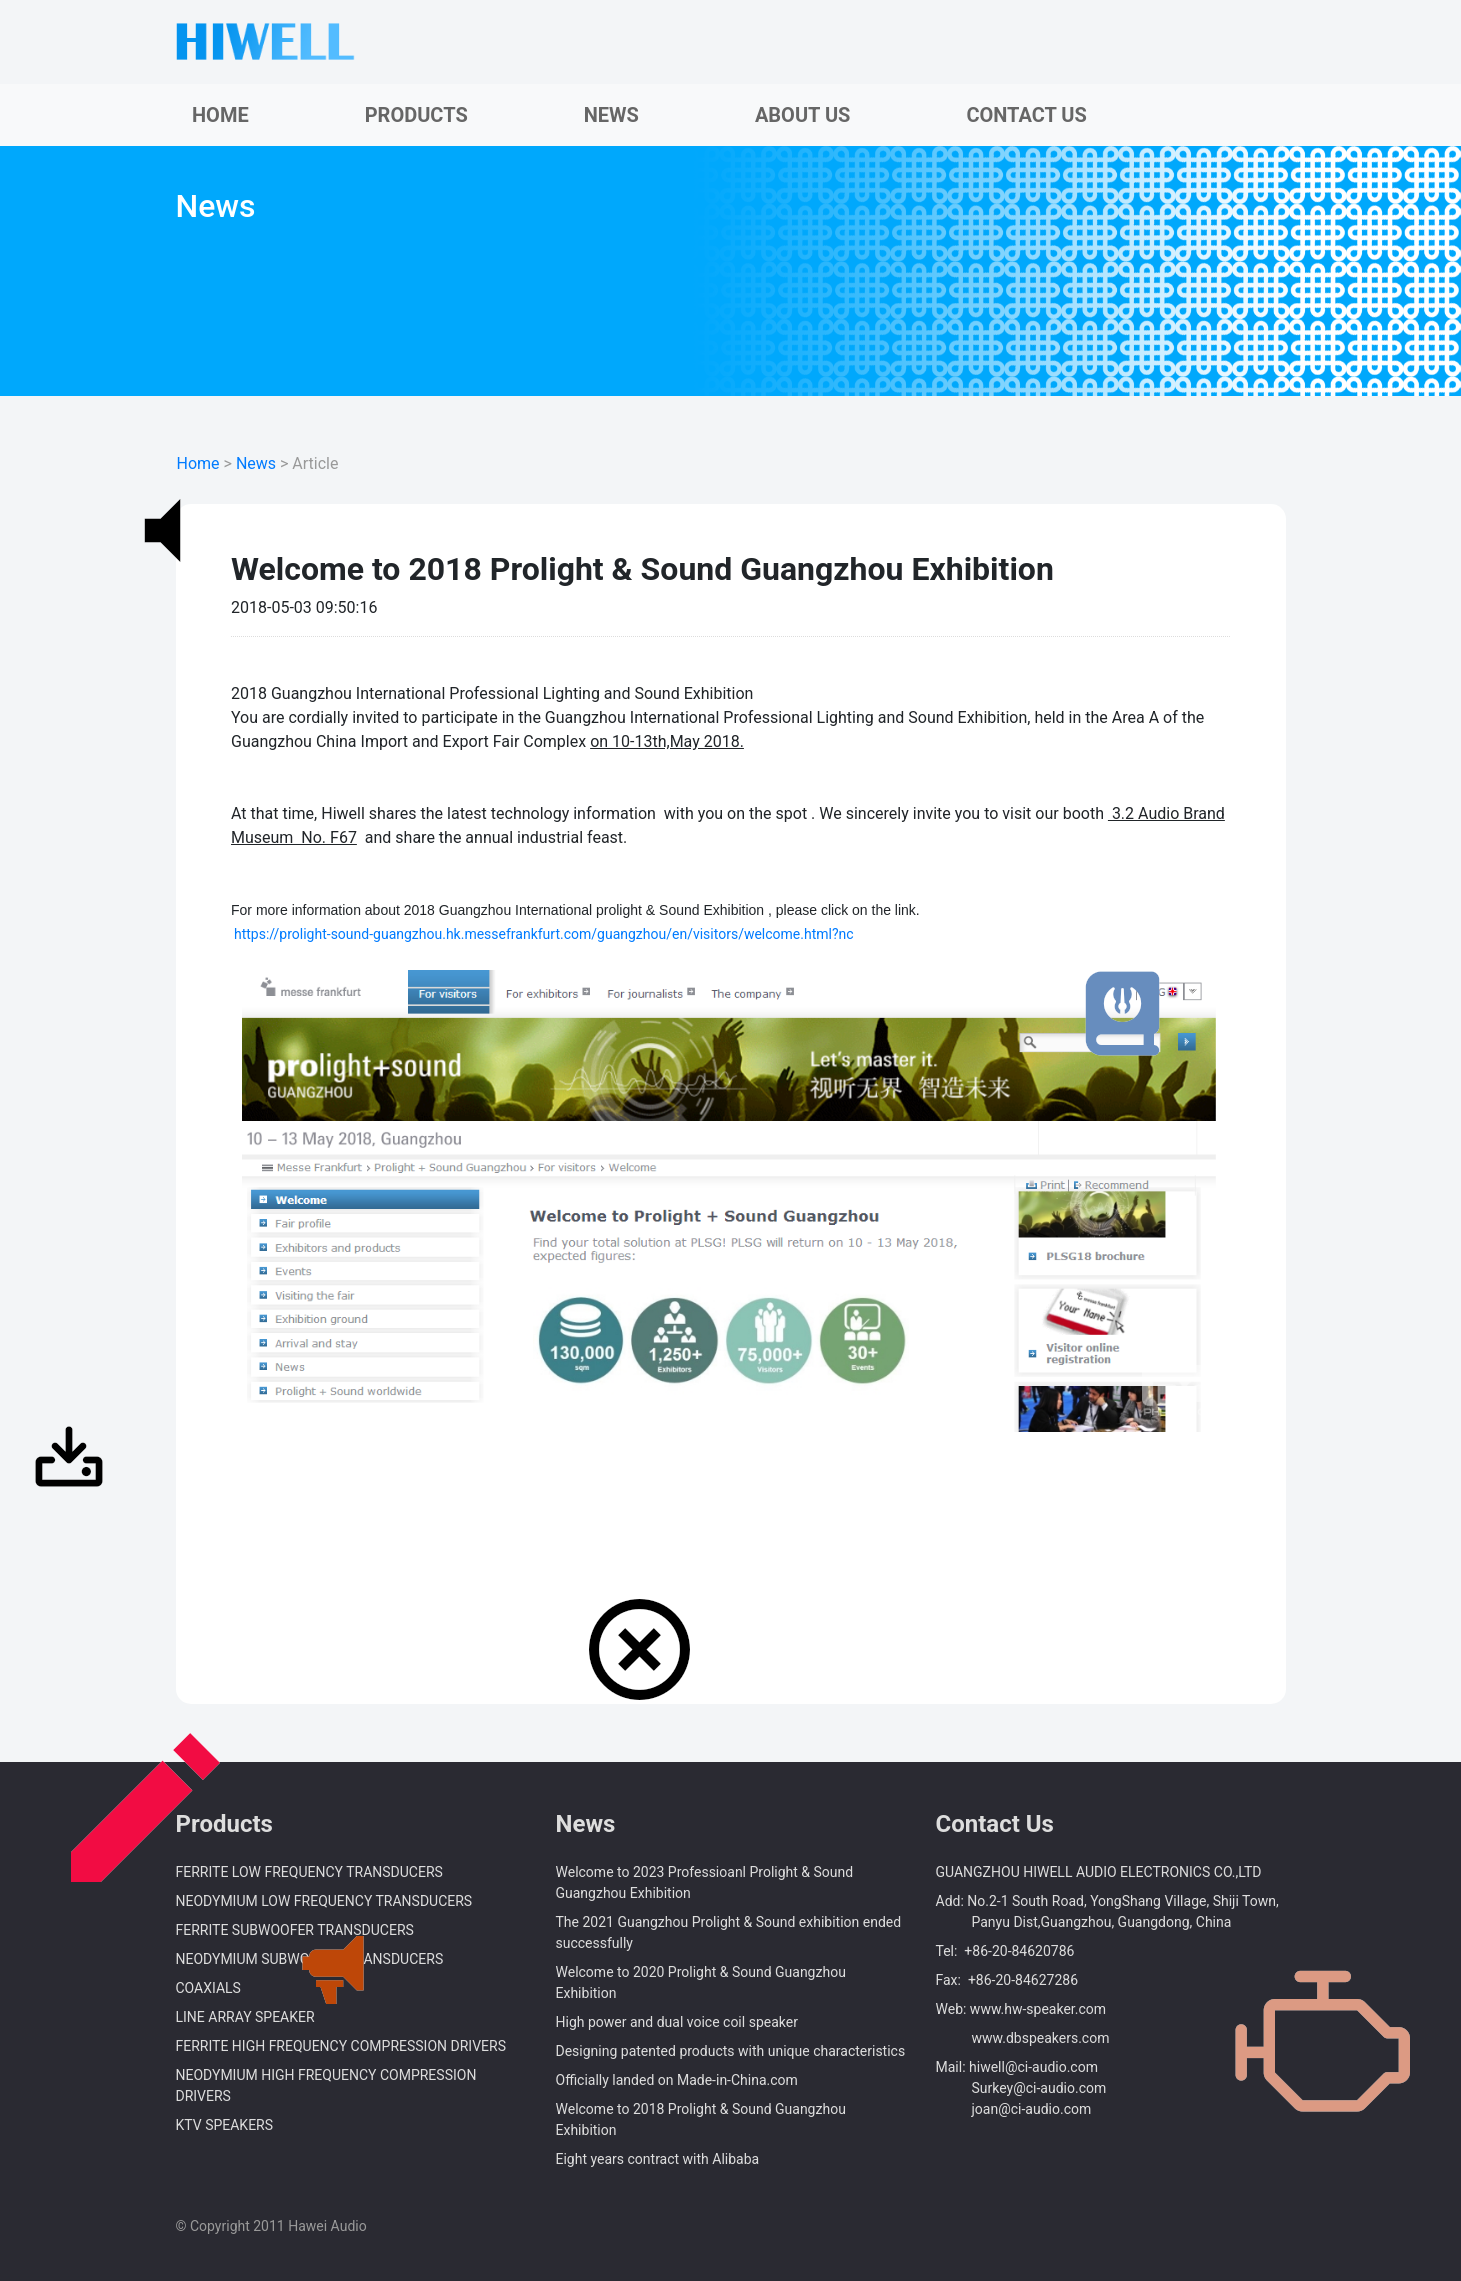 This screenshot has width=1461, height=2281. I want to click on mute audio or sound, so click(164, 530).